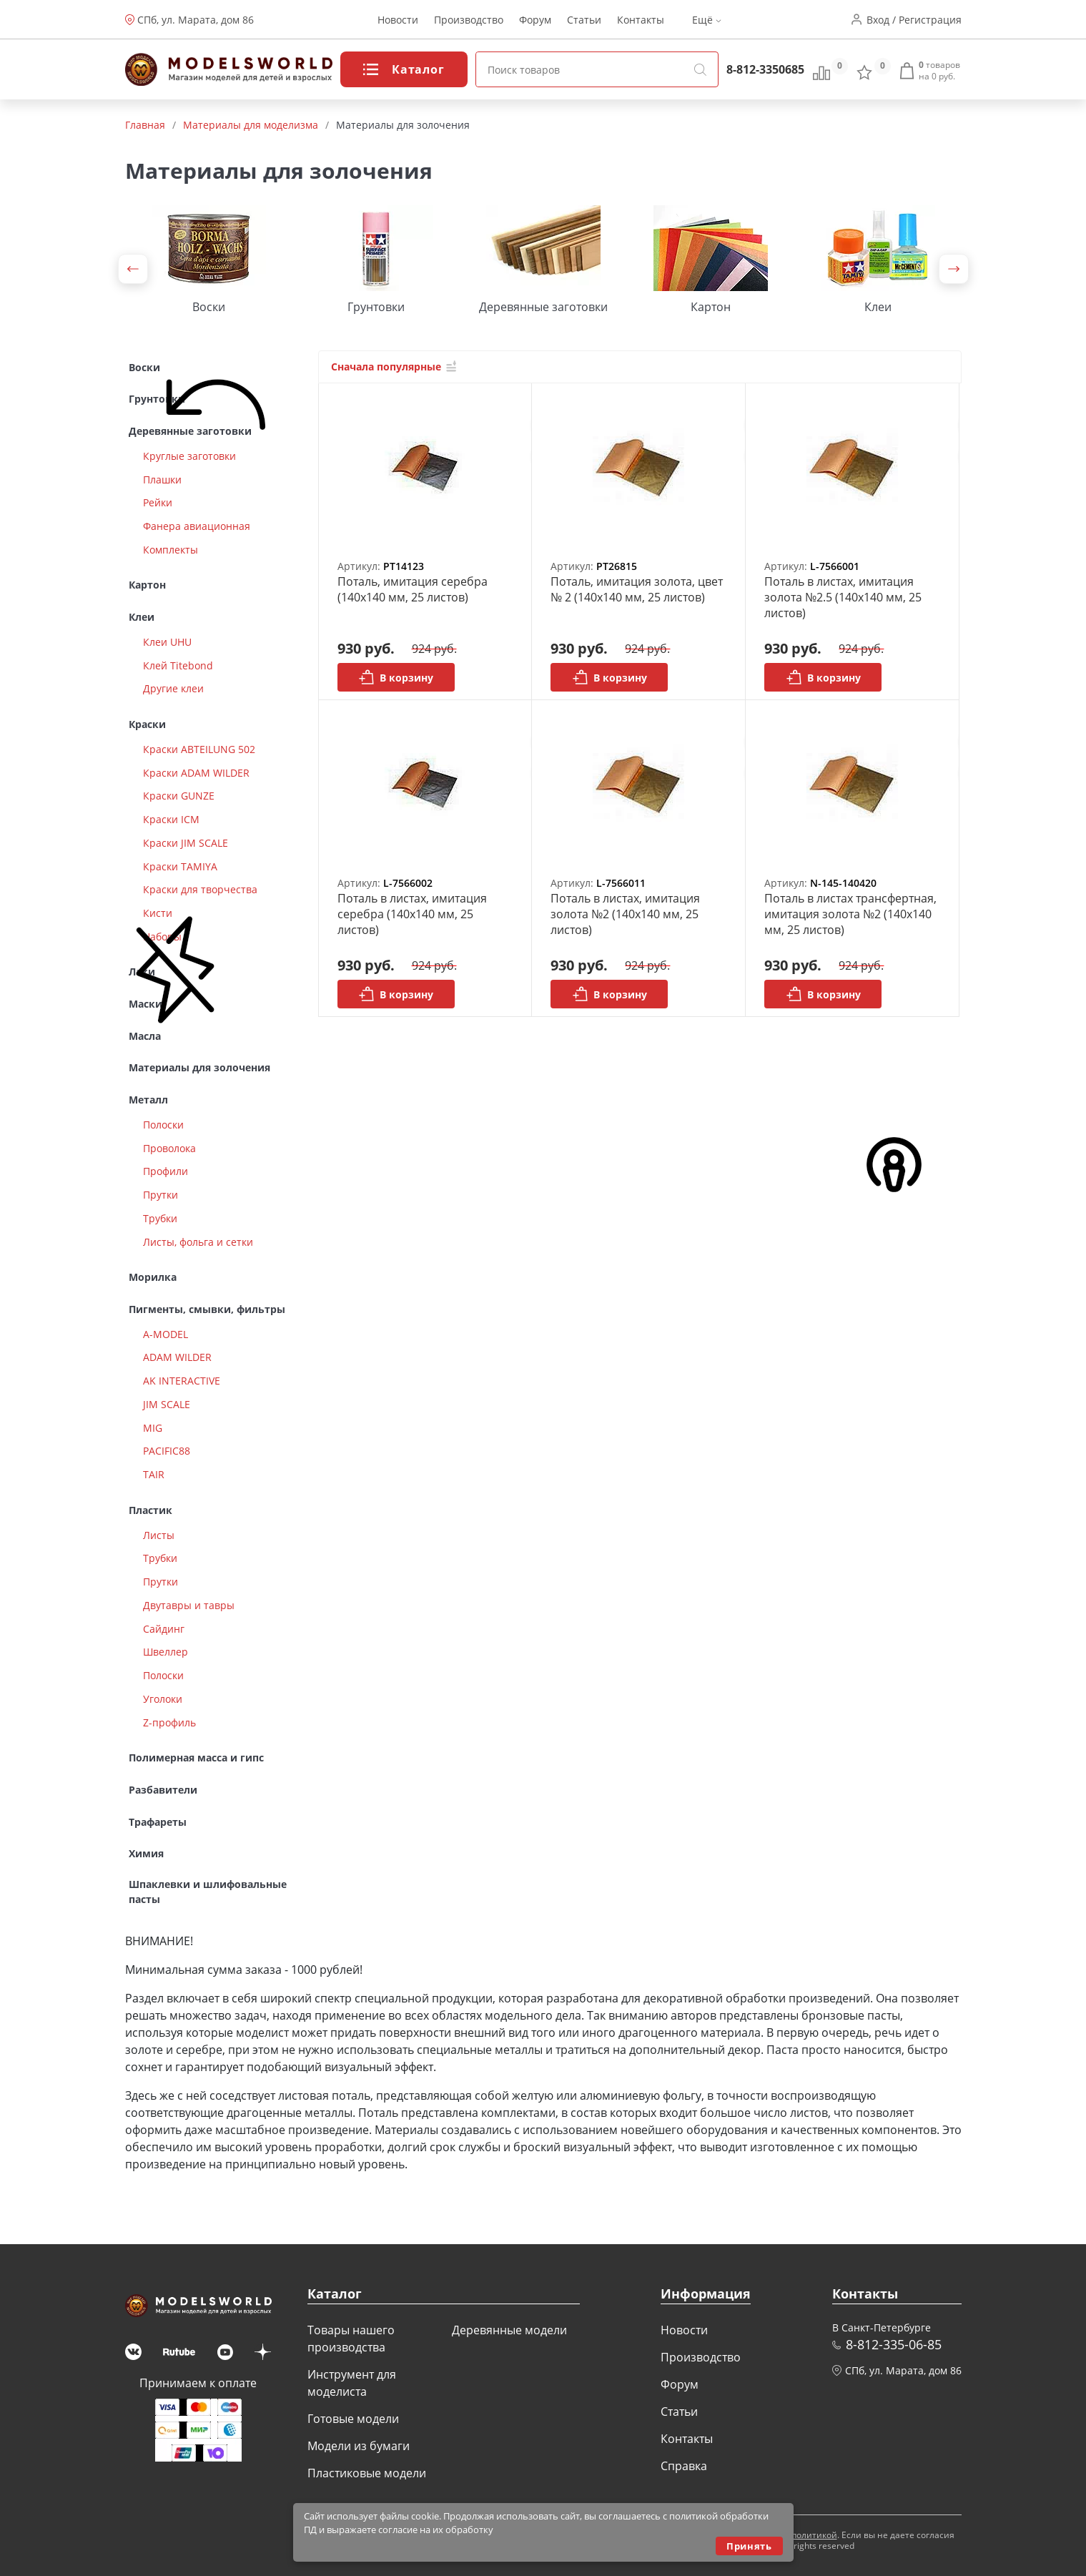  What do you see at coordinates (217, 400) in the screenshot?
I see `undo previous action` at bounding box center [217, 400].